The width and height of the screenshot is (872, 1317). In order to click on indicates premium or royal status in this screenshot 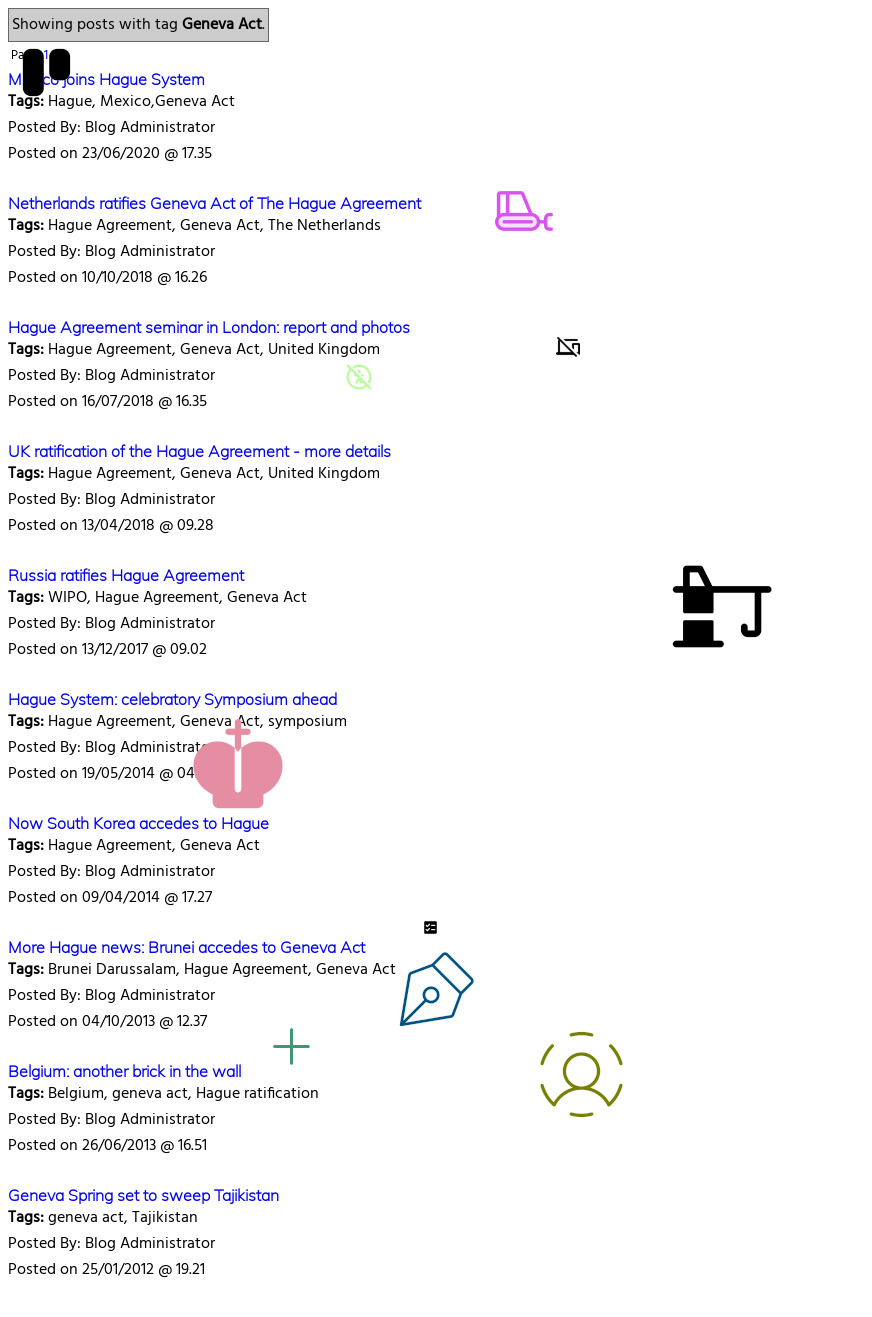, I will do `click(238, 770)`.